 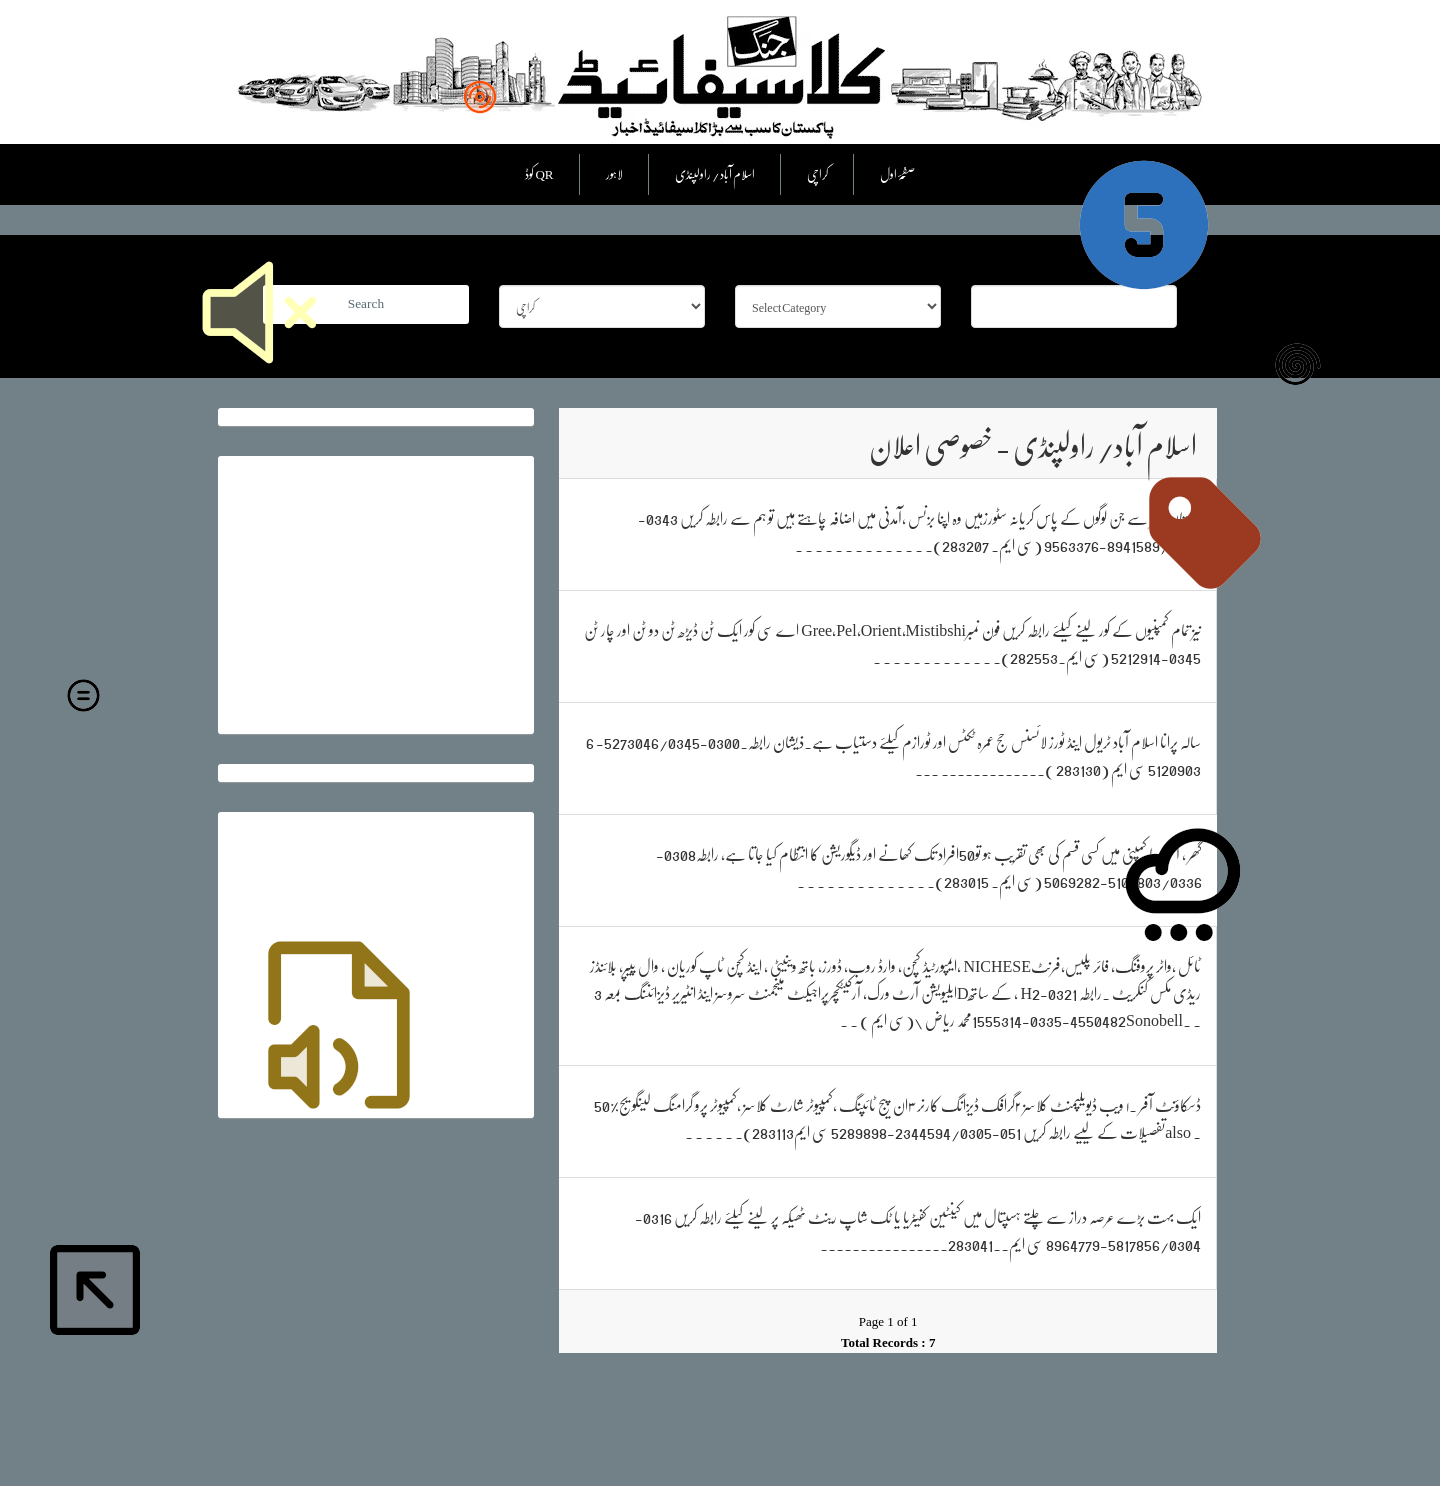 I want to click on add or manage tags, so click(x=1205, y=533).